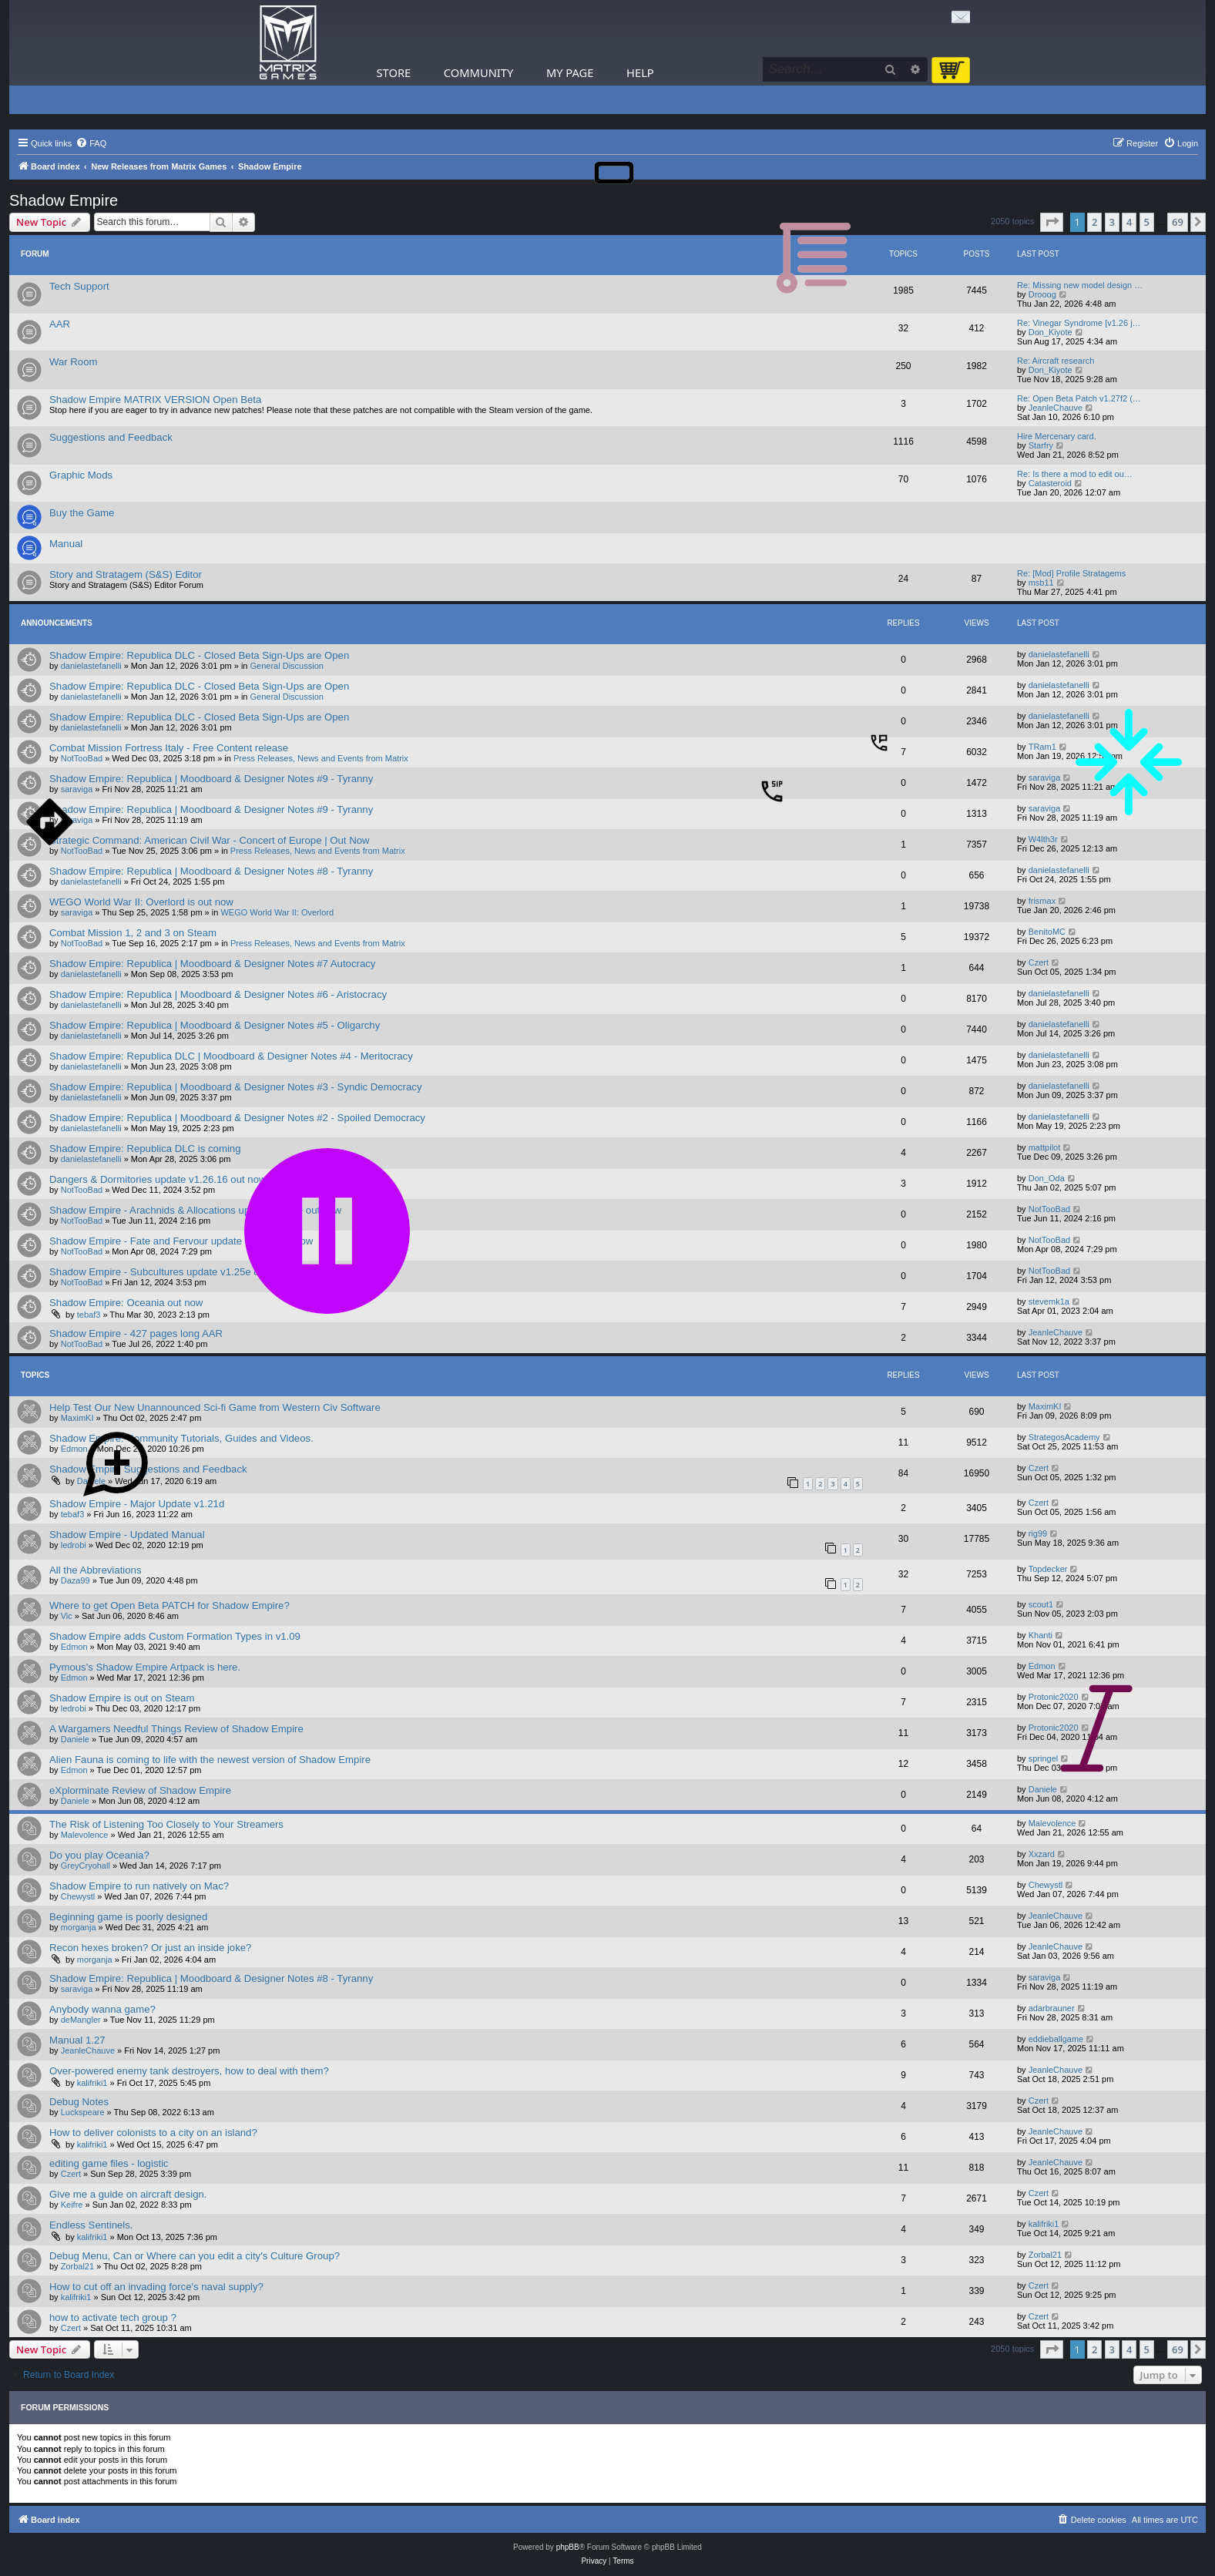  What do you see at coordinates (1096, 1728) in the screenshot?
I see `apply italic formatting to selected text` at bounding box center [1096, 1728].